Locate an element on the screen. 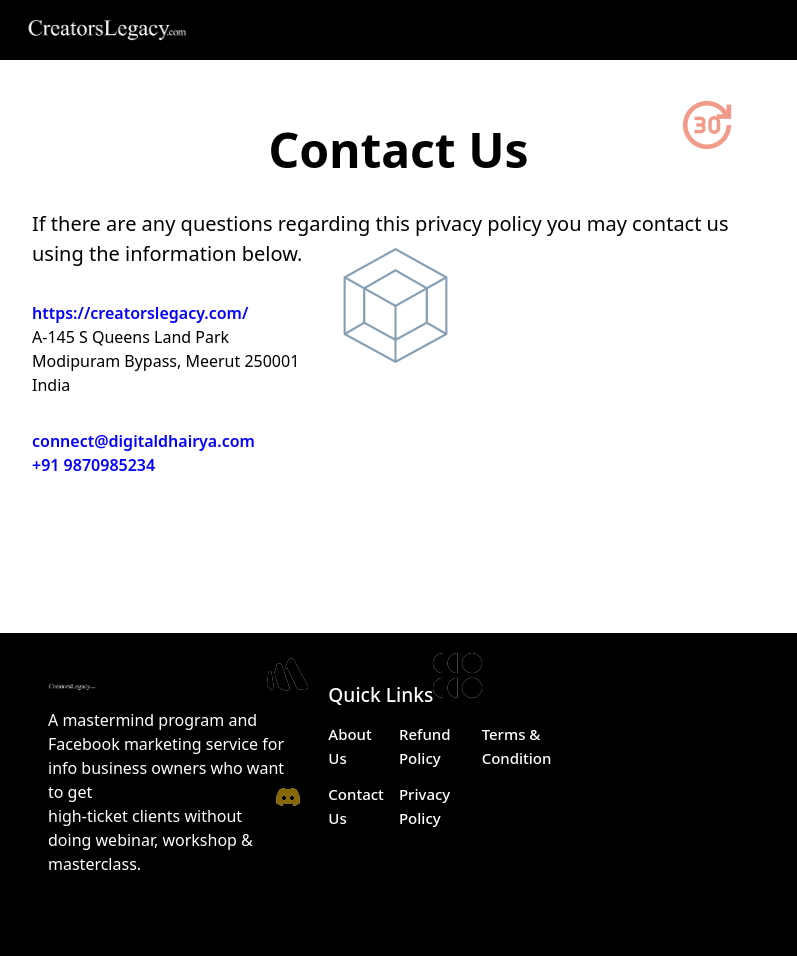 Image resolution: width=797 pixels, height=956 pixels. open Apache NetBeans IDE is located at coordinates (395, 305).